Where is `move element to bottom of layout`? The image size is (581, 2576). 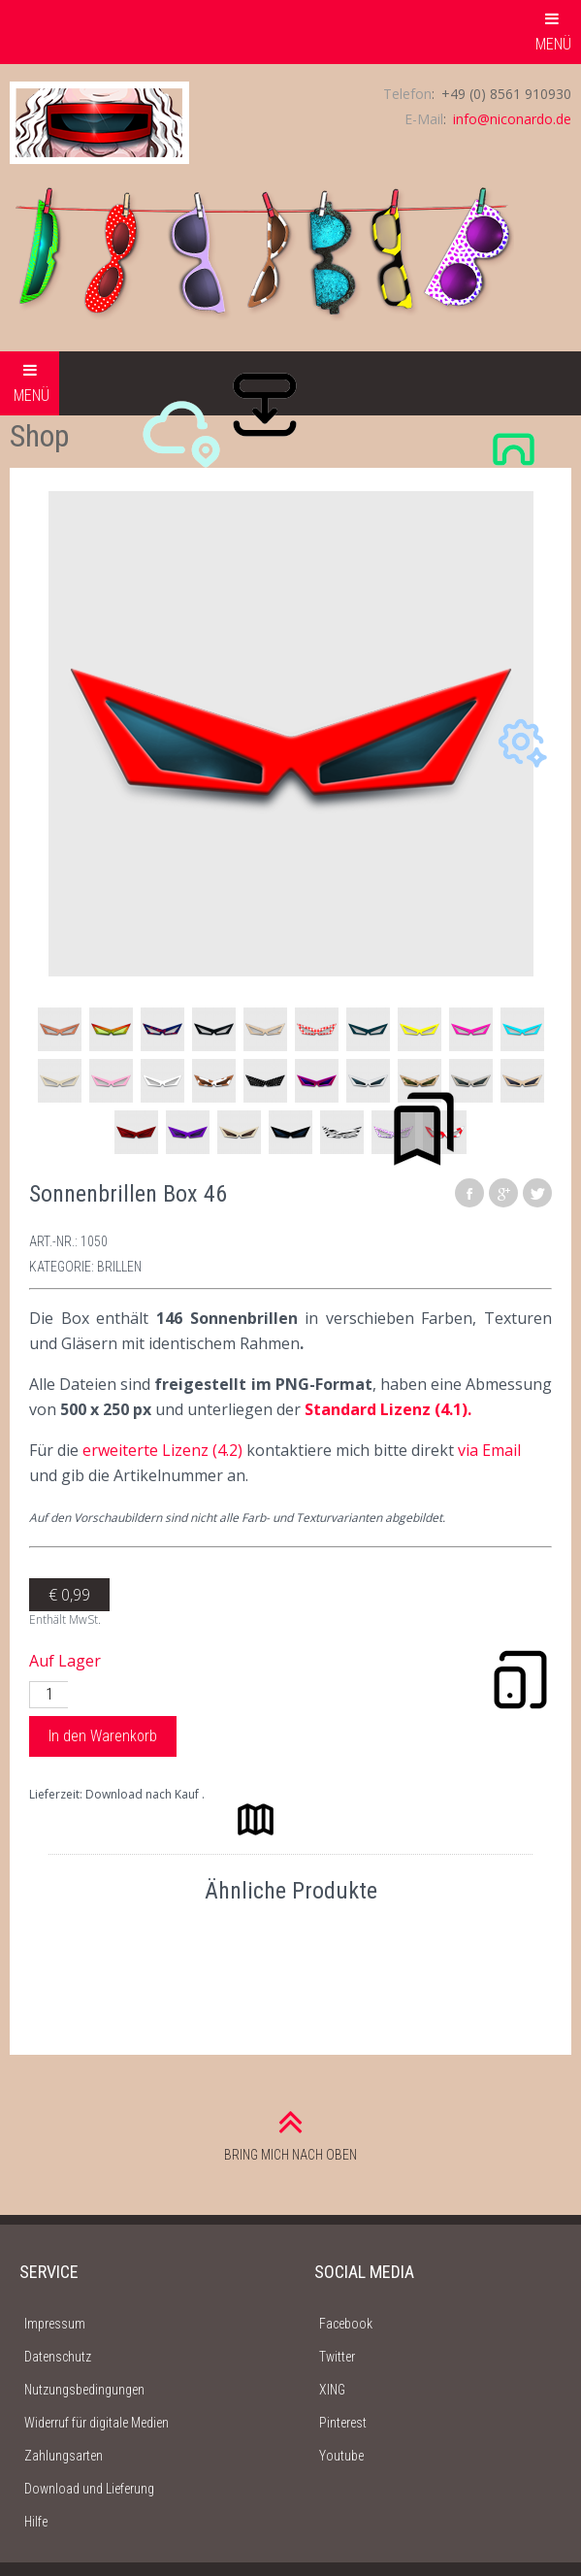 move element to bottom of layout is located at coordinates (265, 405).